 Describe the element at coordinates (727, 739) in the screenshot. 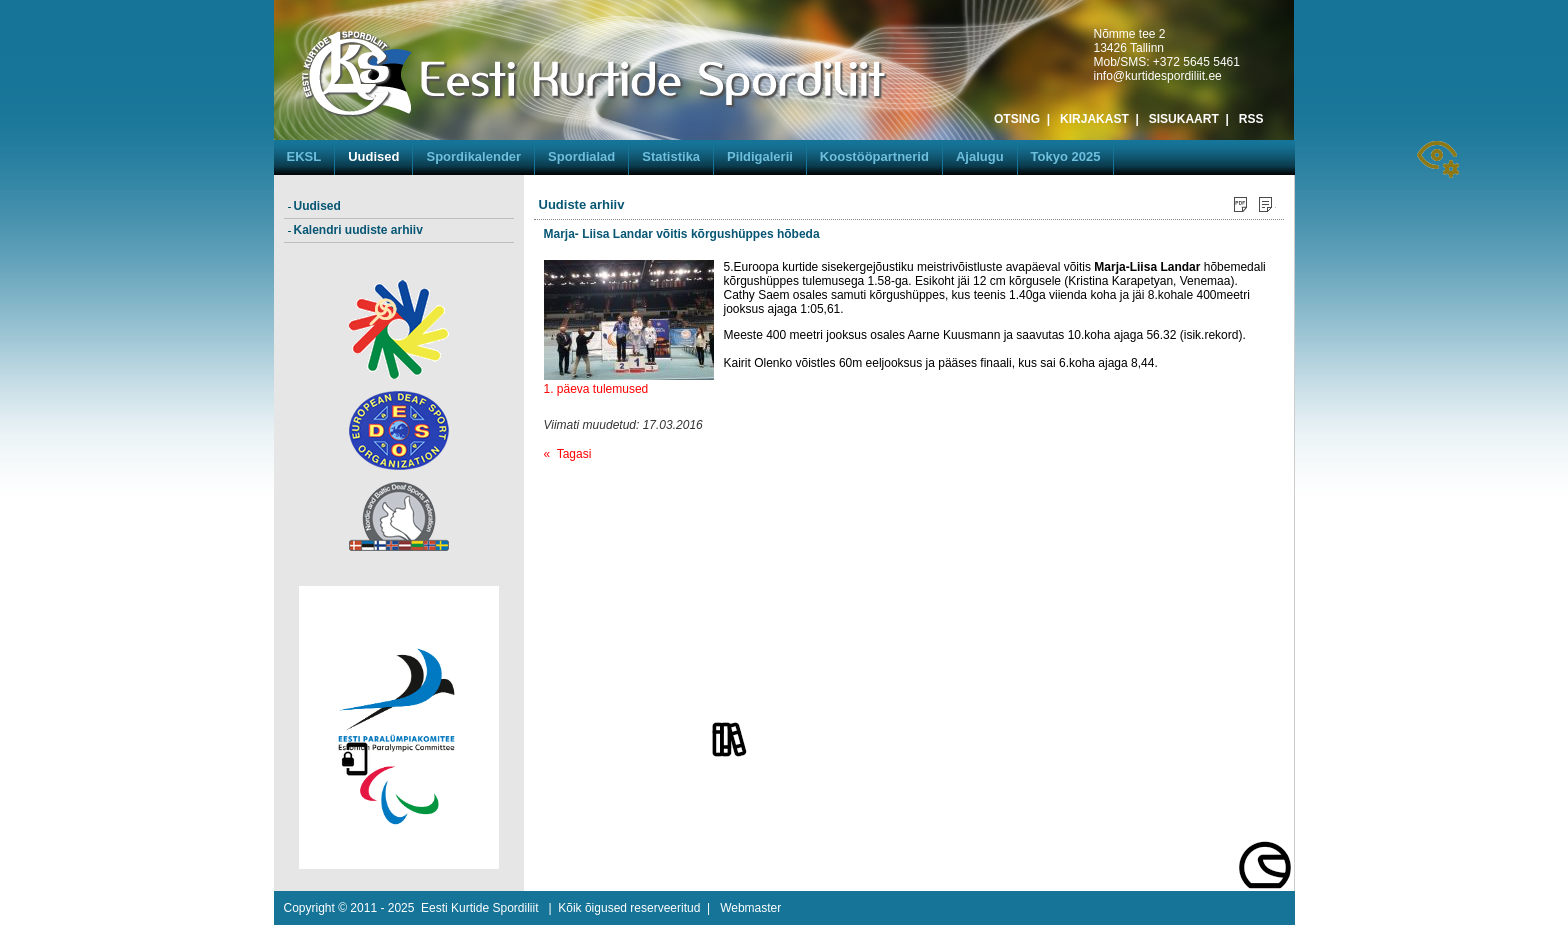

I see `access your library or book collection` at that location.